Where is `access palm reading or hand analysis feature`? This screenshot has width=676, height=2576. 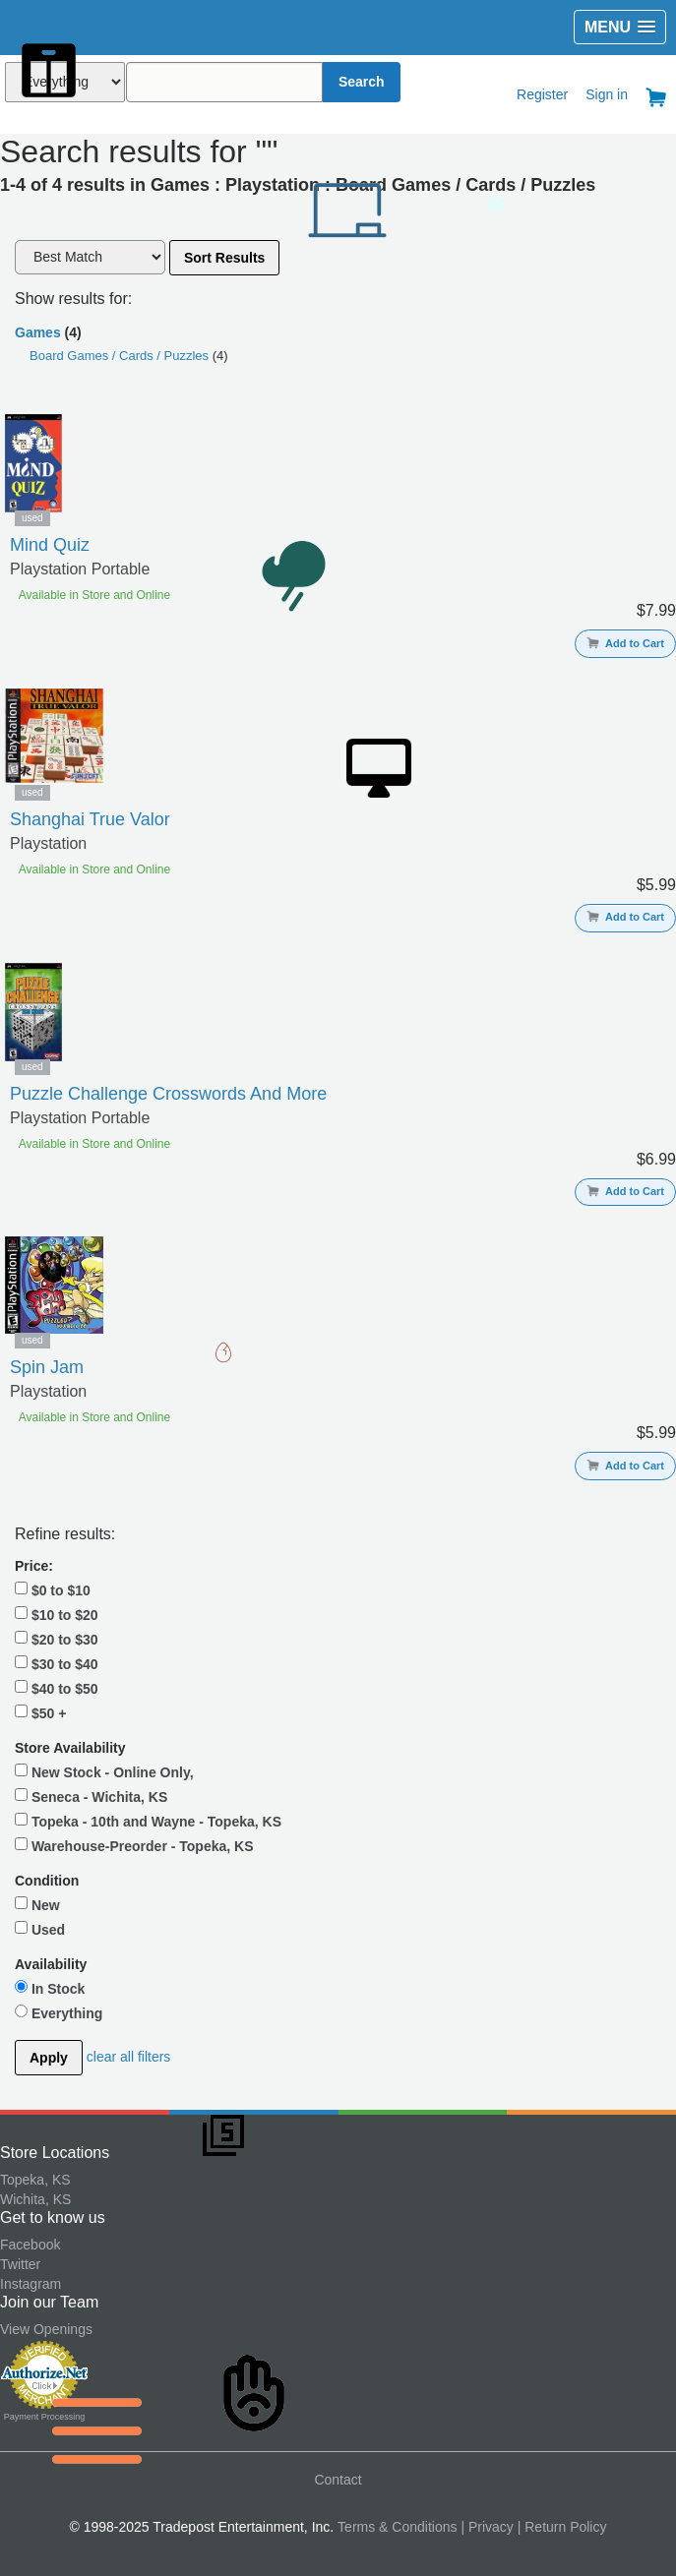
access palm reading or hand analysis feature is located at coordinates (254, 2393).